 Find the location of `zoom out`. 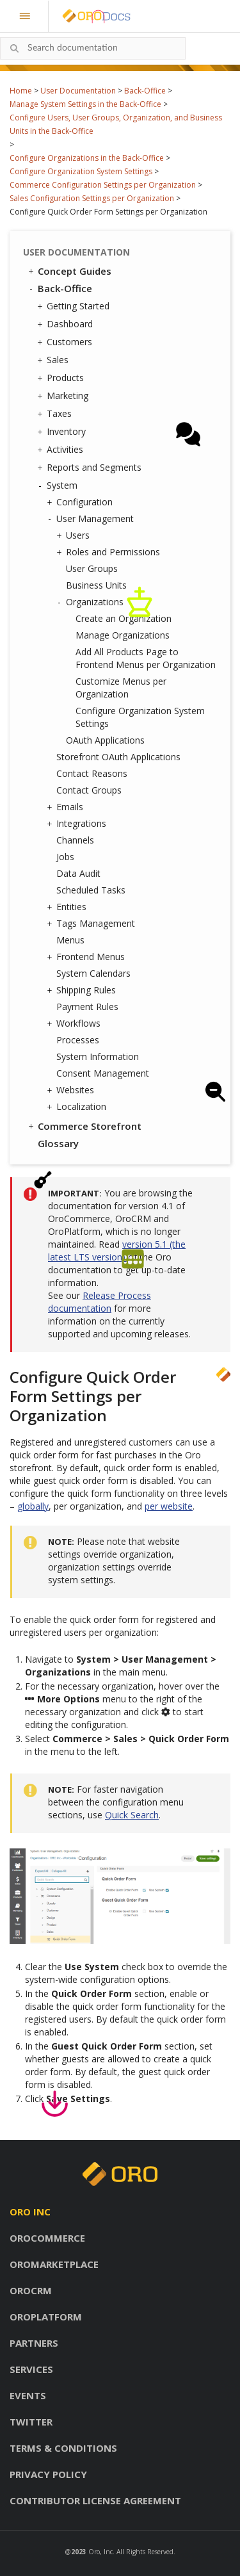

zoom out is located at coordinates (215, 1091).